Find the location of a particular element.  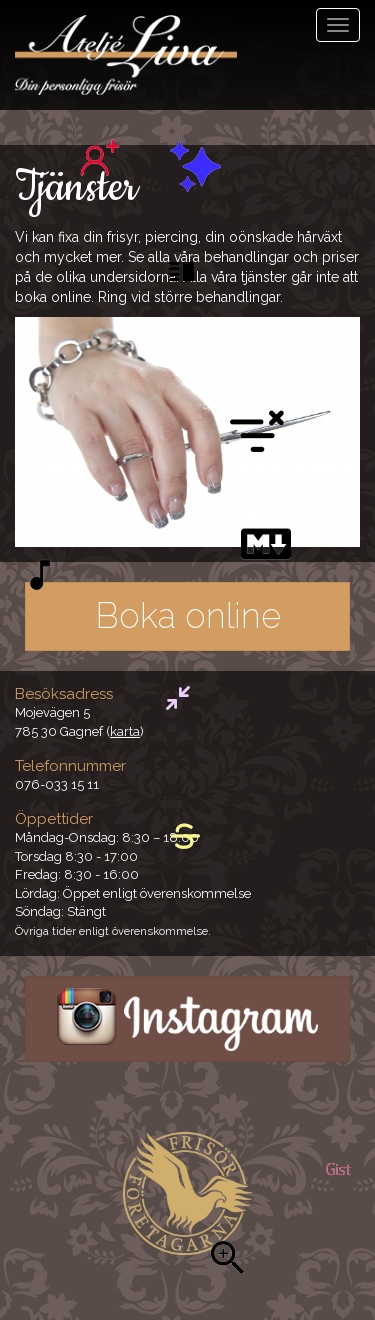

open github gist to share code snippets is located at coordinates (339, 1169).